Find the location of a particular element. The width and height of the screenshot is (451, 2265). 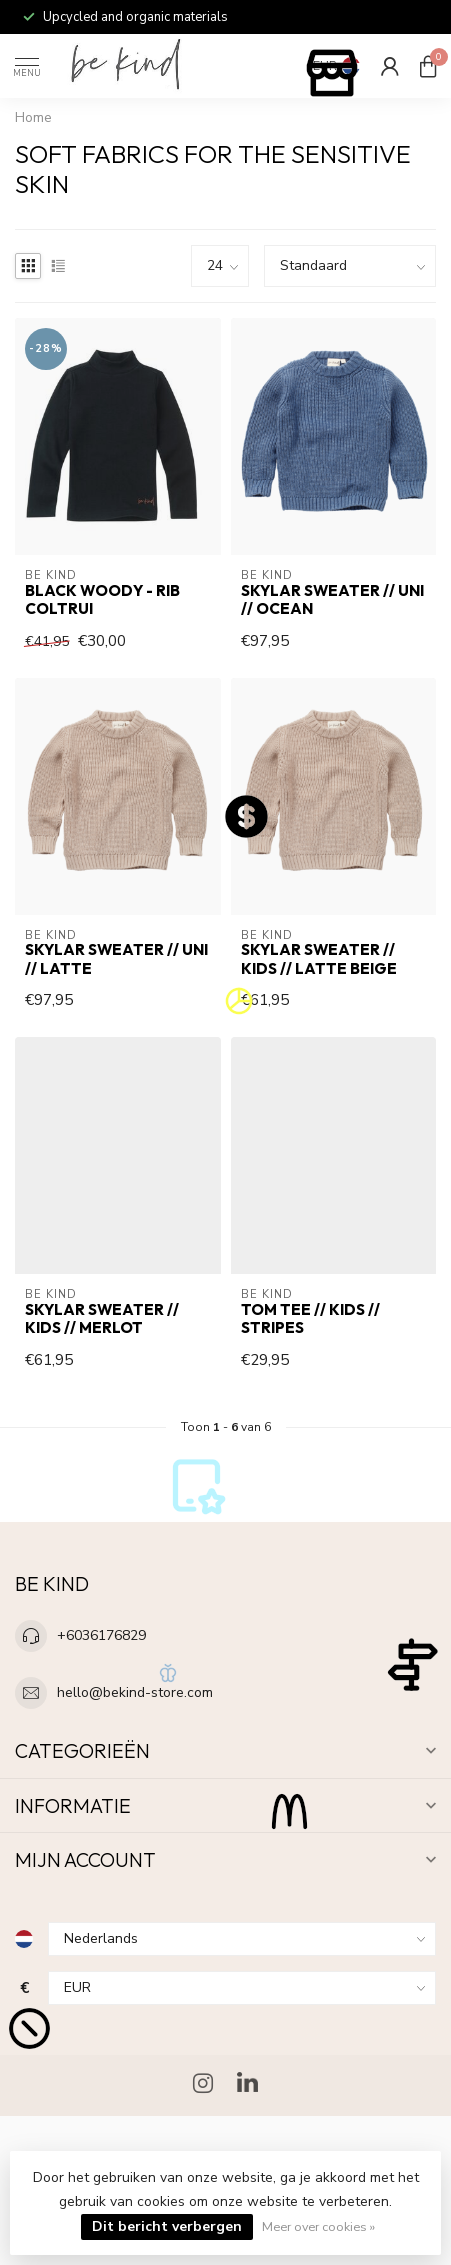

access nature or wildlife content is located at coordinates (168, 1673).